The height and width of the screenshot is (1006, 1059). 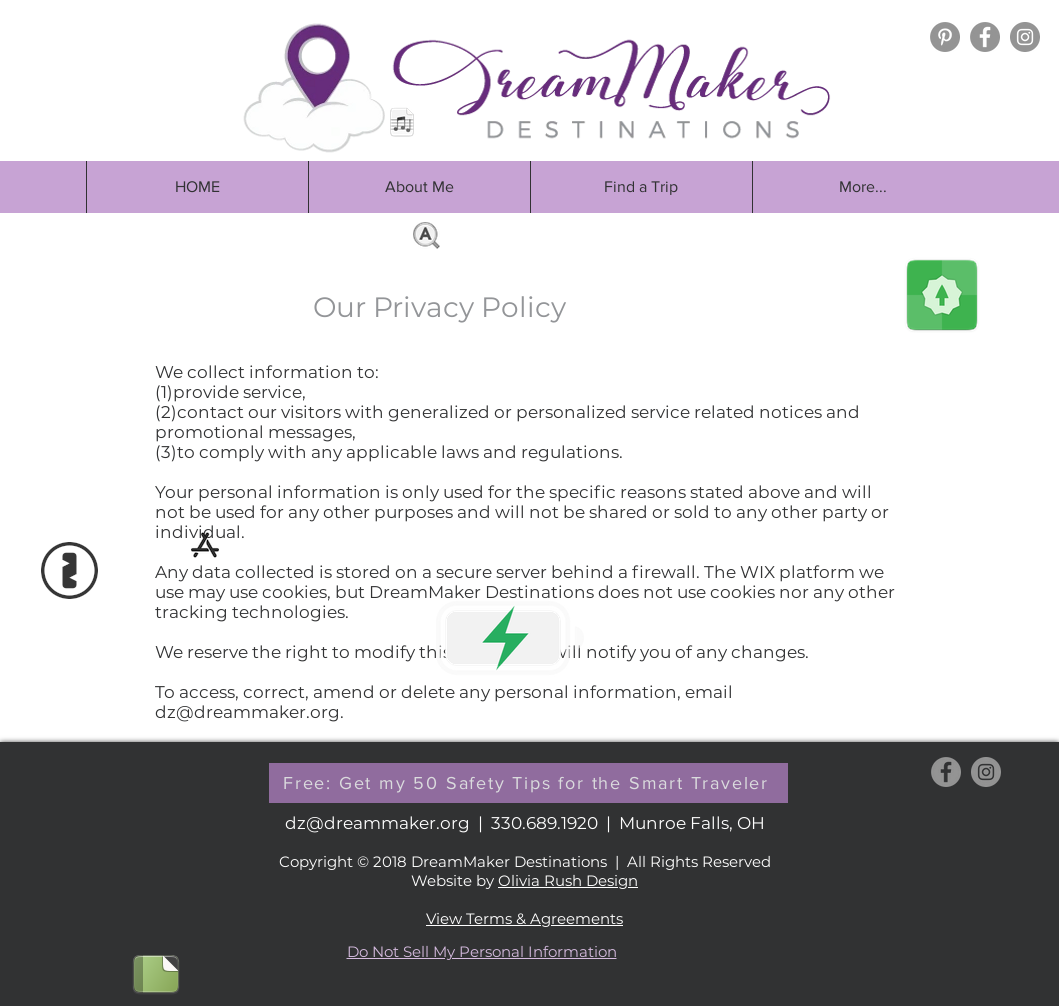 I want to click on battery fully charged and connected to power, so click(x=510, y=638).